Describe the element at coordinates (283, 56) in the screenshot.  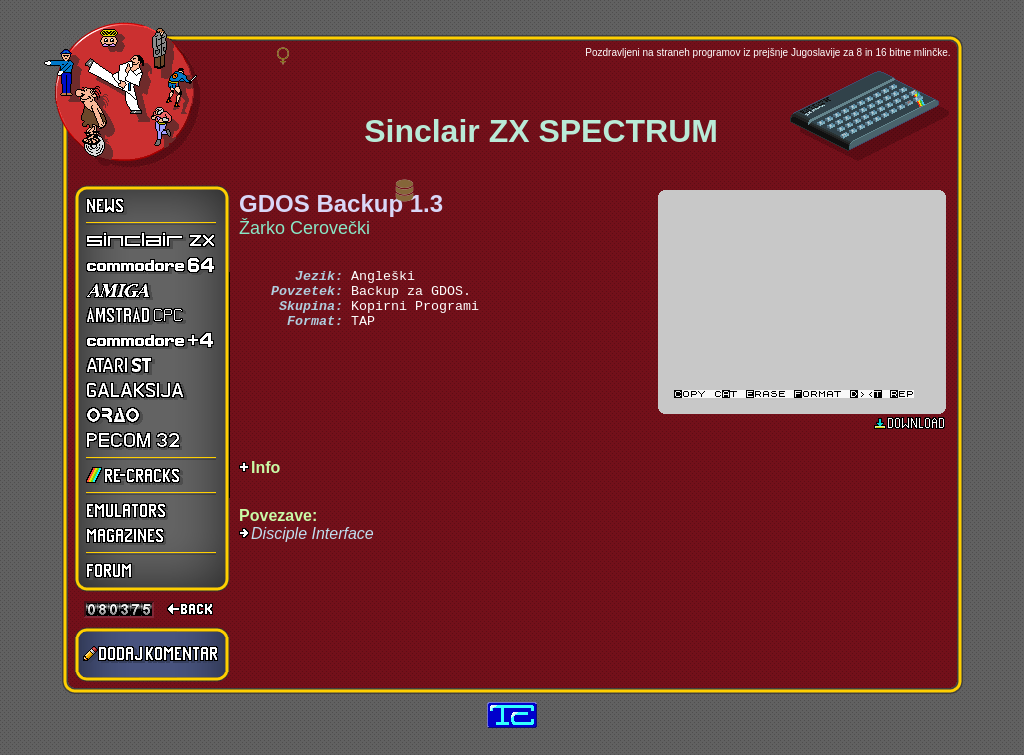
I see `select female gender option` at that location.